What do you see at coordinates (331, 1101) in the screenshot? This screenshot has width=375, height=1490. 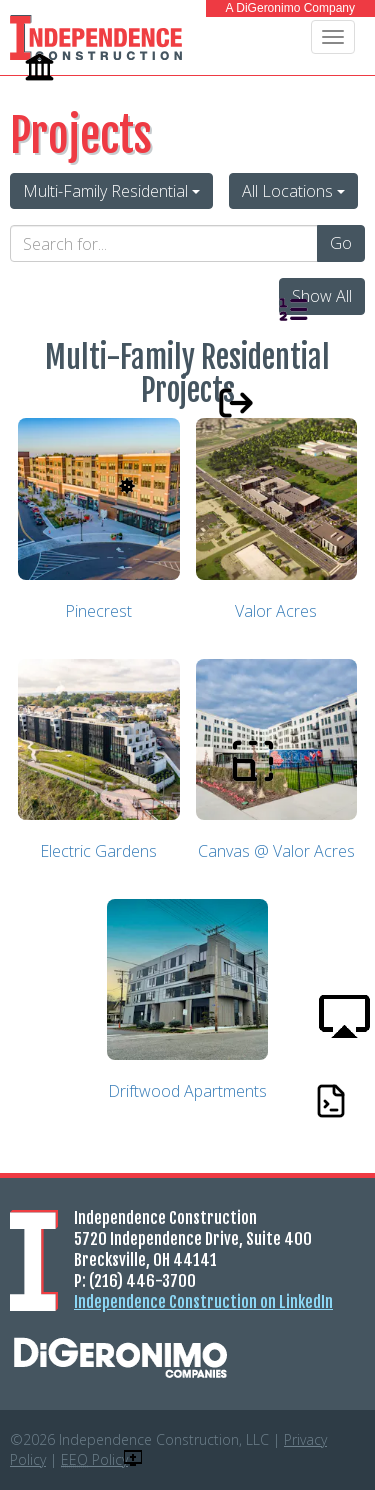 I see `open terminal or command line file` at bounding box center [331, 1101].